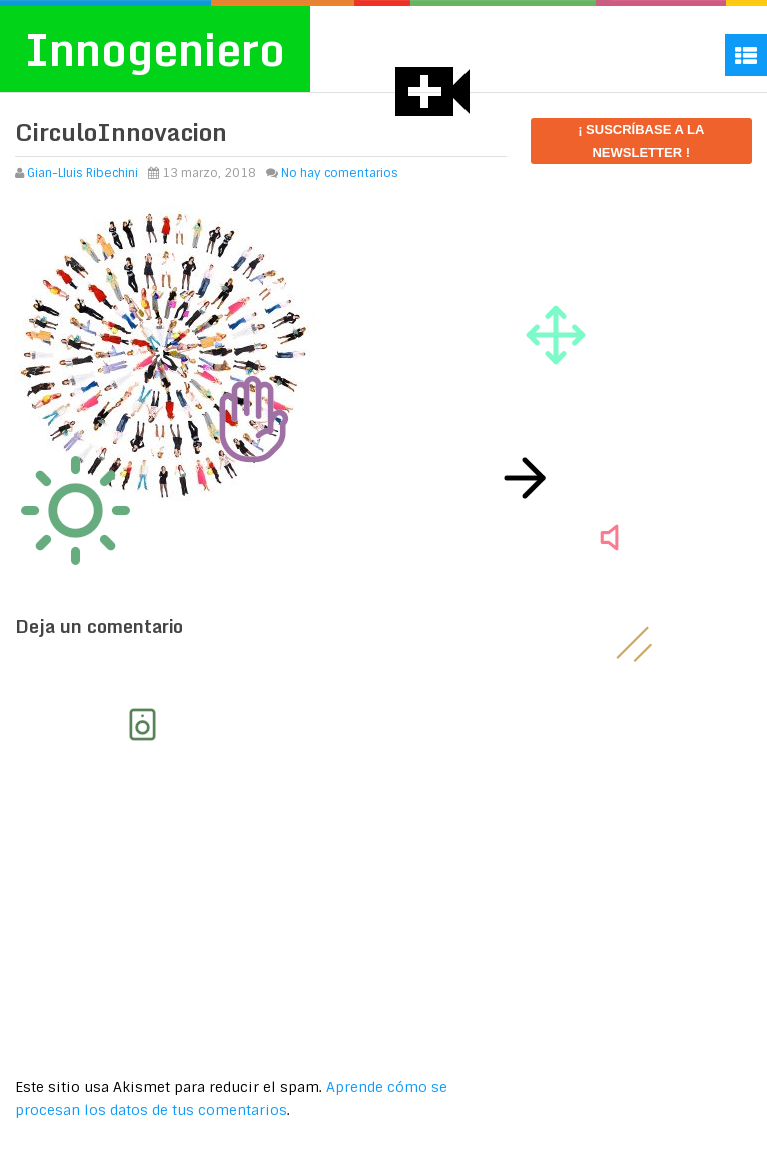  I want to click on move or reposition an element, so click(556, 335).